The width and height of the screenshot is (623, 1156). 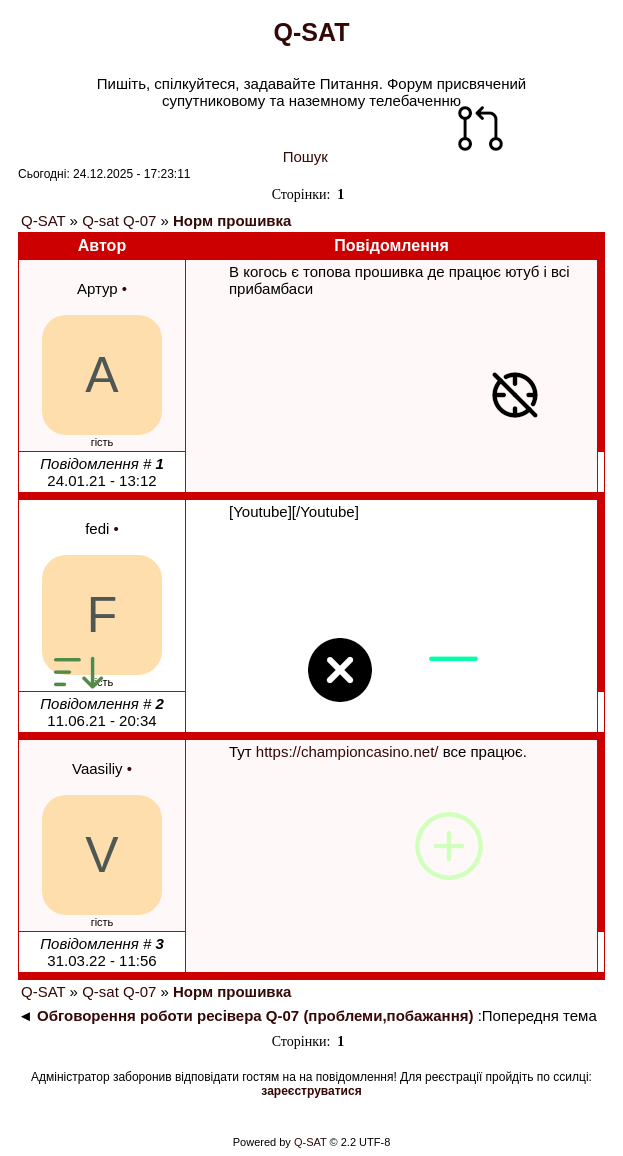 I want to click on disable viewfinder or camera focus, so click(x=515, y=395).